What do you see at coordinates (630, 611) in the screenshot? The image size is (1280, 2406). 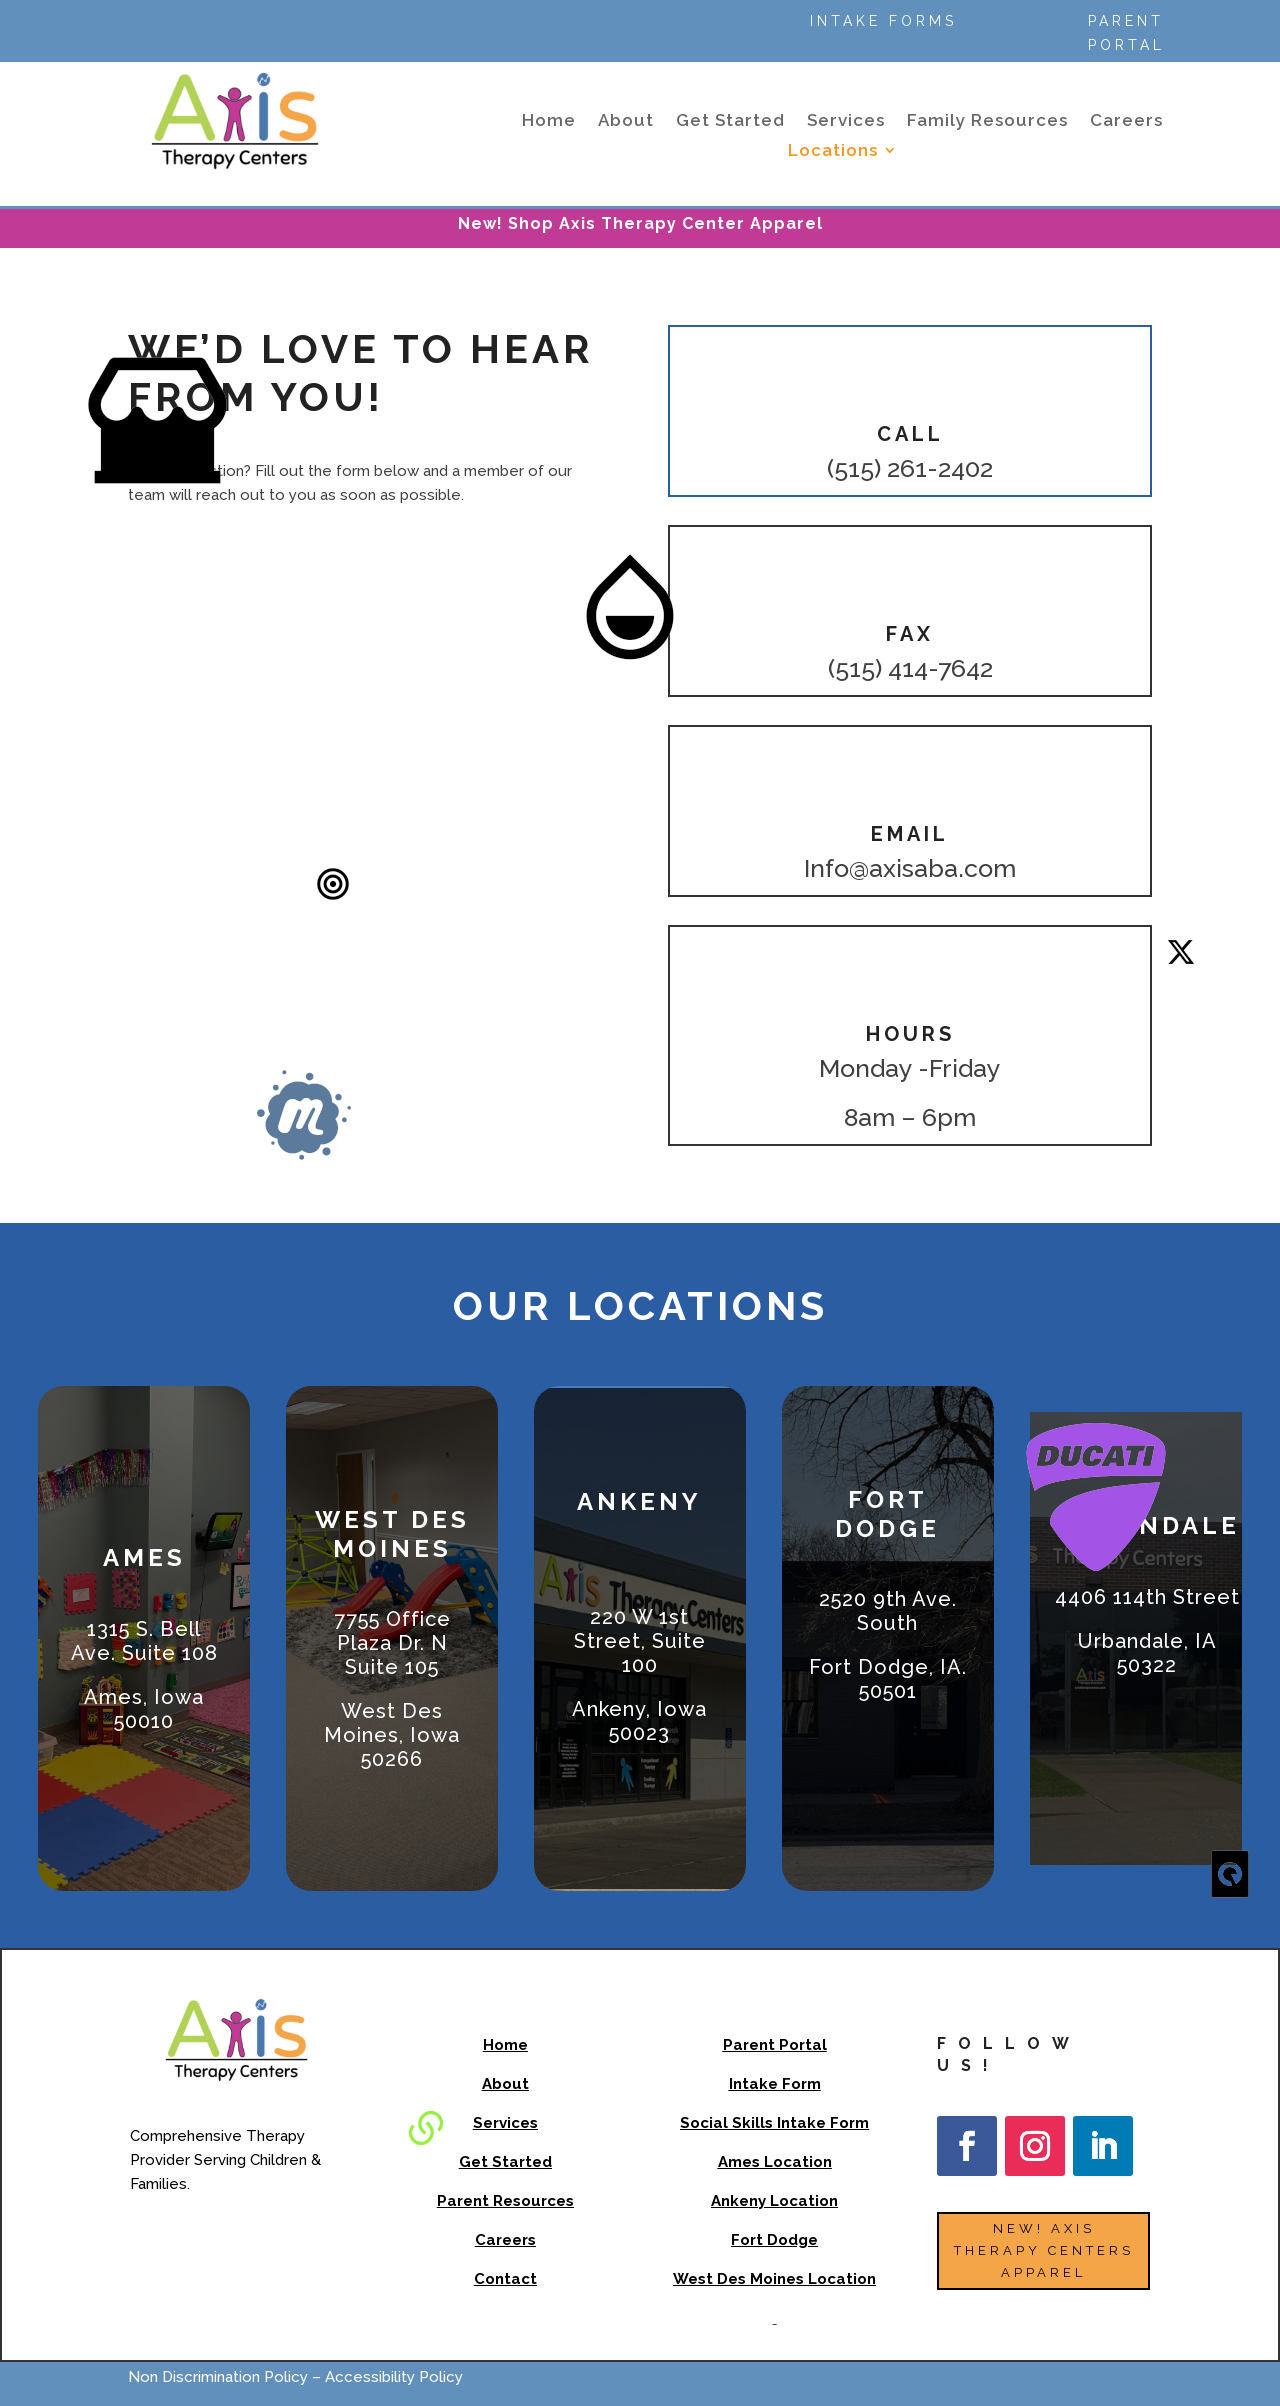 I see `adjust contrast or color balance settings` at bounding box center [630, 611].